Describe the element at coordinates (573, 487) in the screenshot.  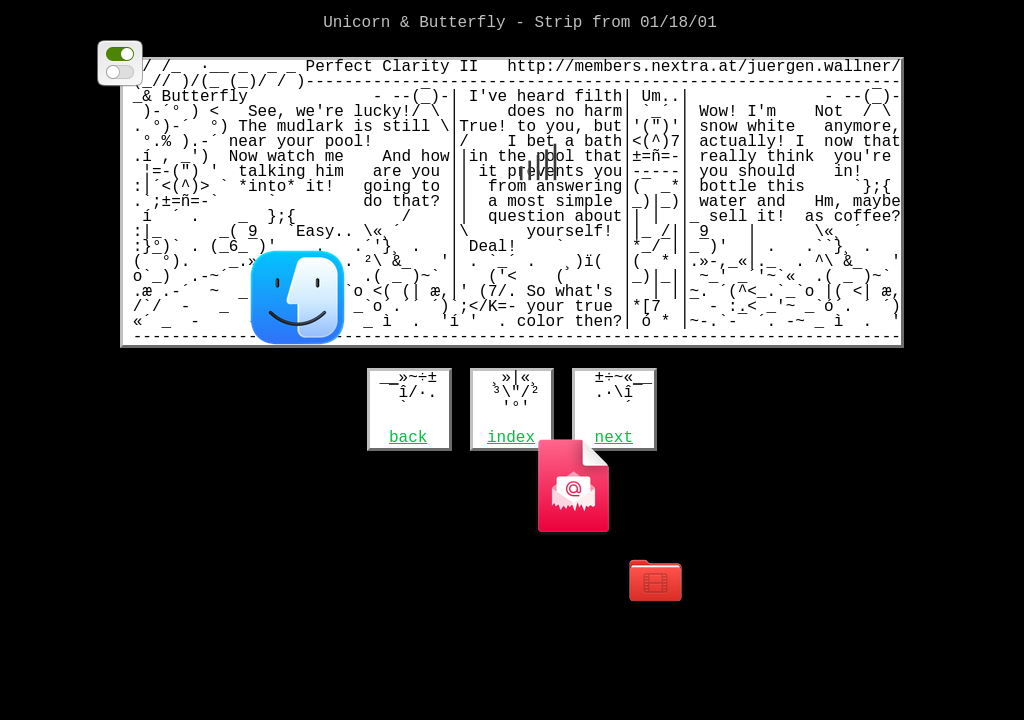
I see `a partially downloaded or incomplete email message file` at that location.